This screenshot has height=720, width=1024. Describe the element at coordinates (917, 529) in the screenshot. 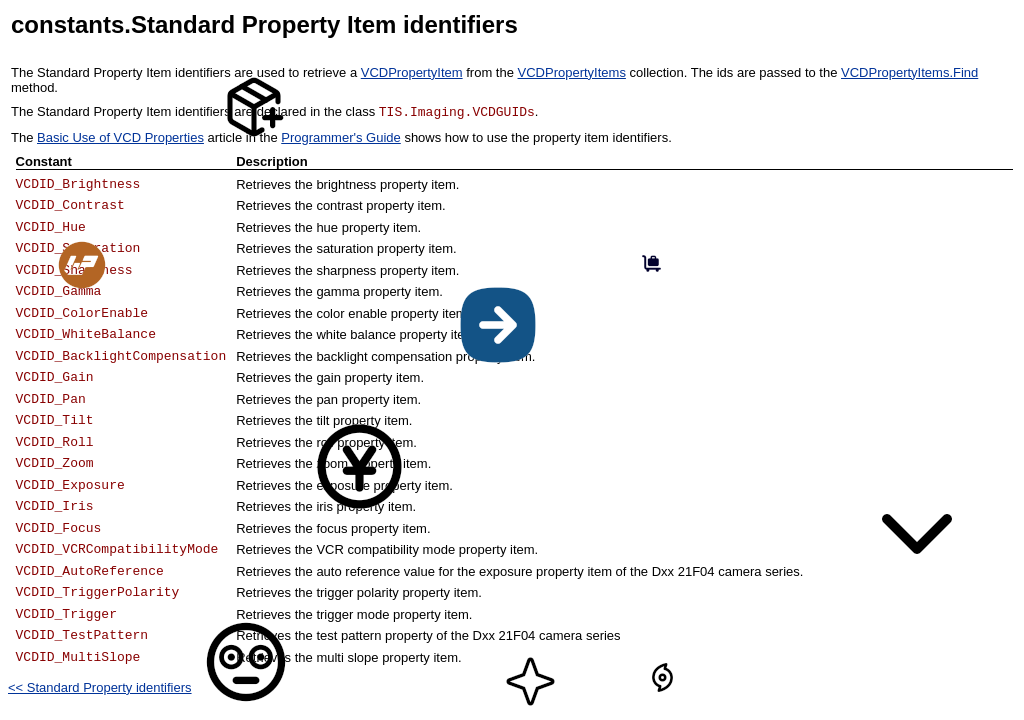

I see `expand a dropdown menu or section` at that location.